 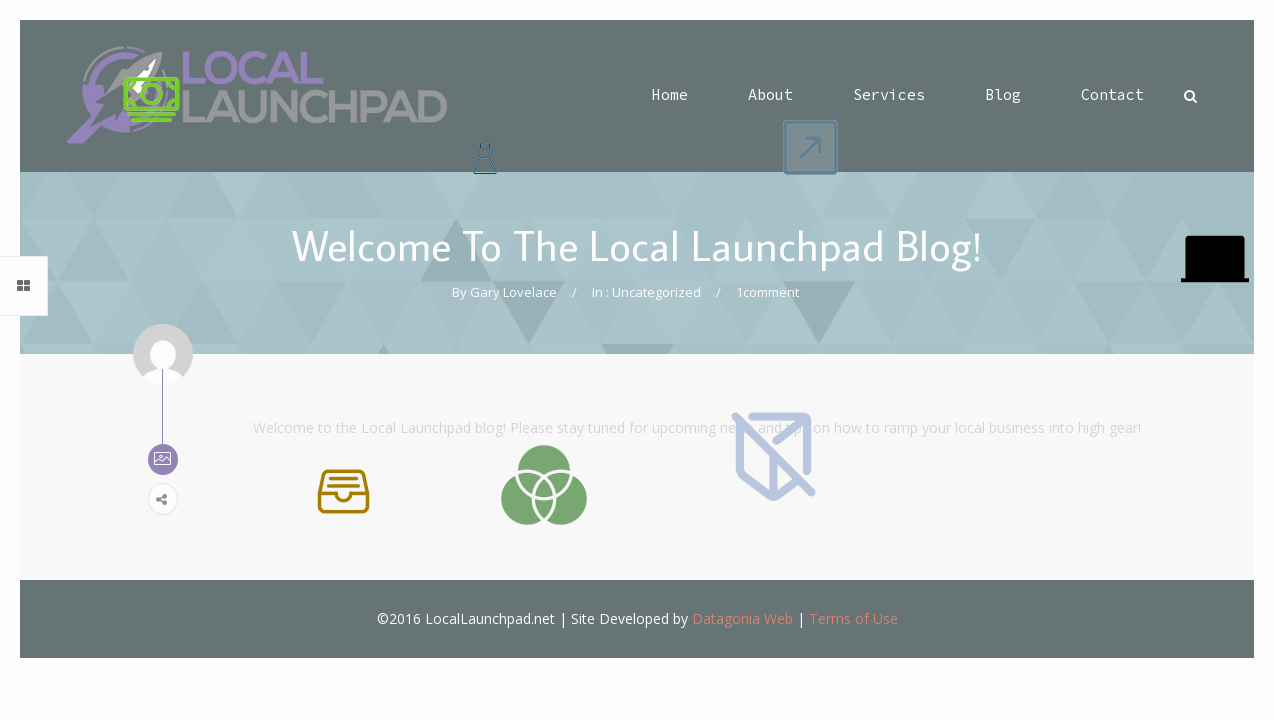 I want to click on view your cash balance, so click(x=151, y=99).